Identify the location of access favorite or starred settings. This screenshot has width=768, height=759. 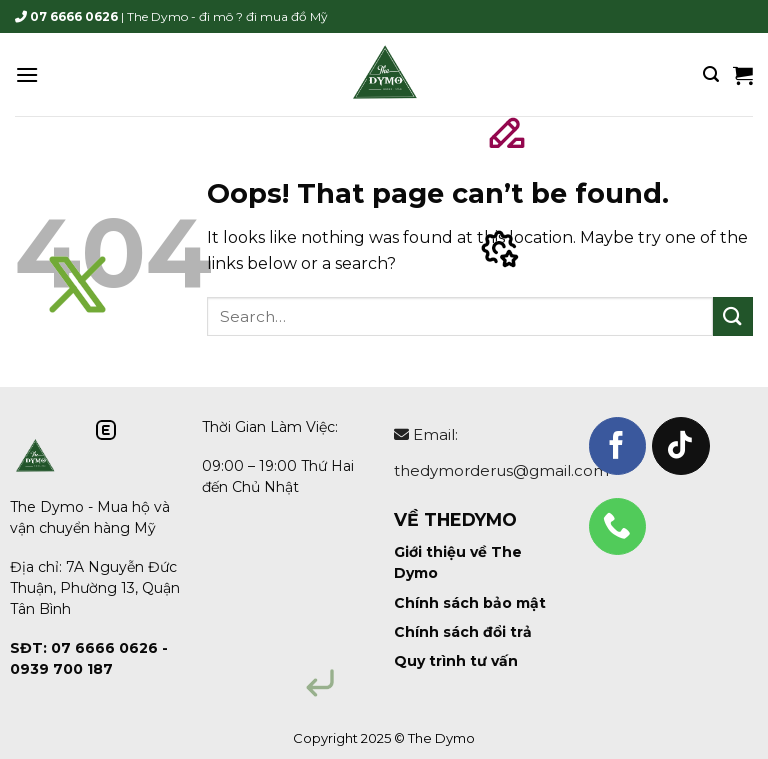
(499, 248).